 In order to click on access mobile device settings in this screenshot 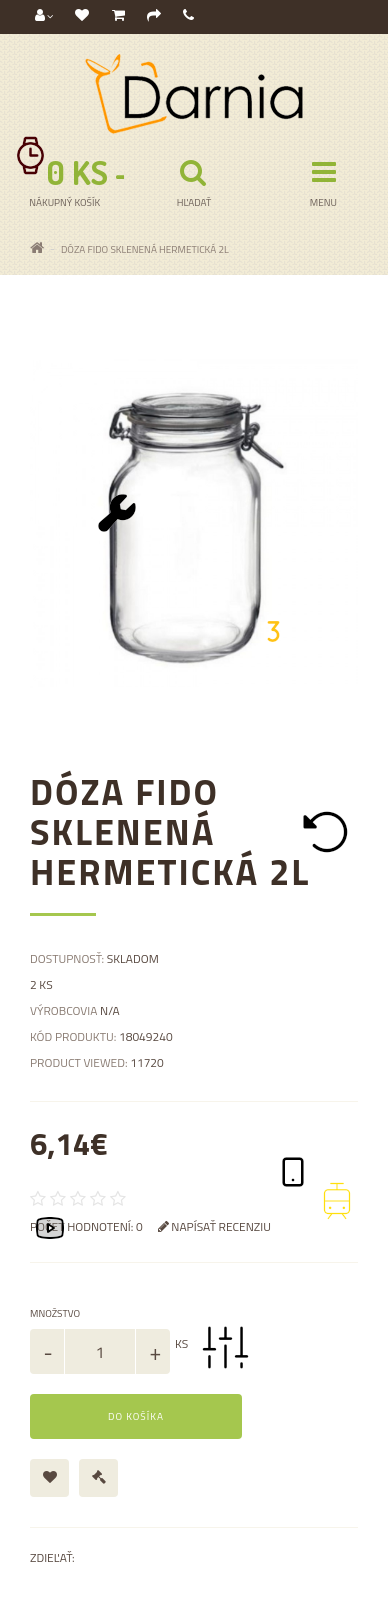, I will do `click(293, 1172)`.